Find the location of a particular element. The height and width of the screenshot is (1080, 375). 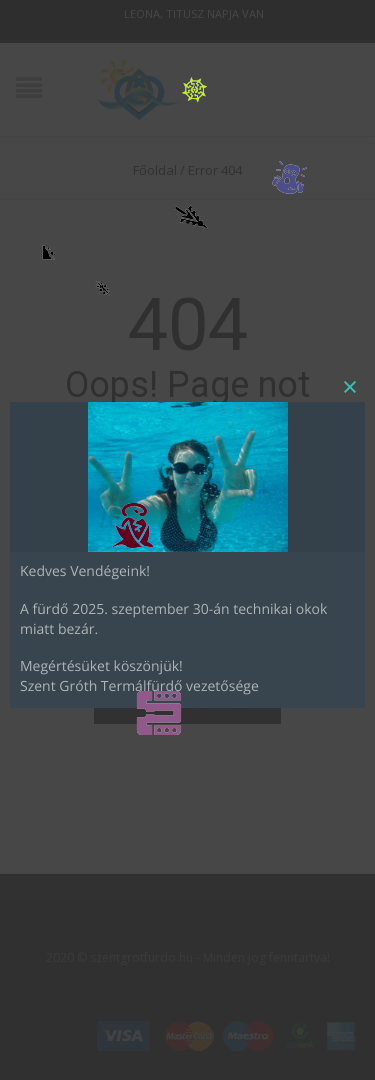

alien or sci-fi themed game item is located at coordinates (132, 525).